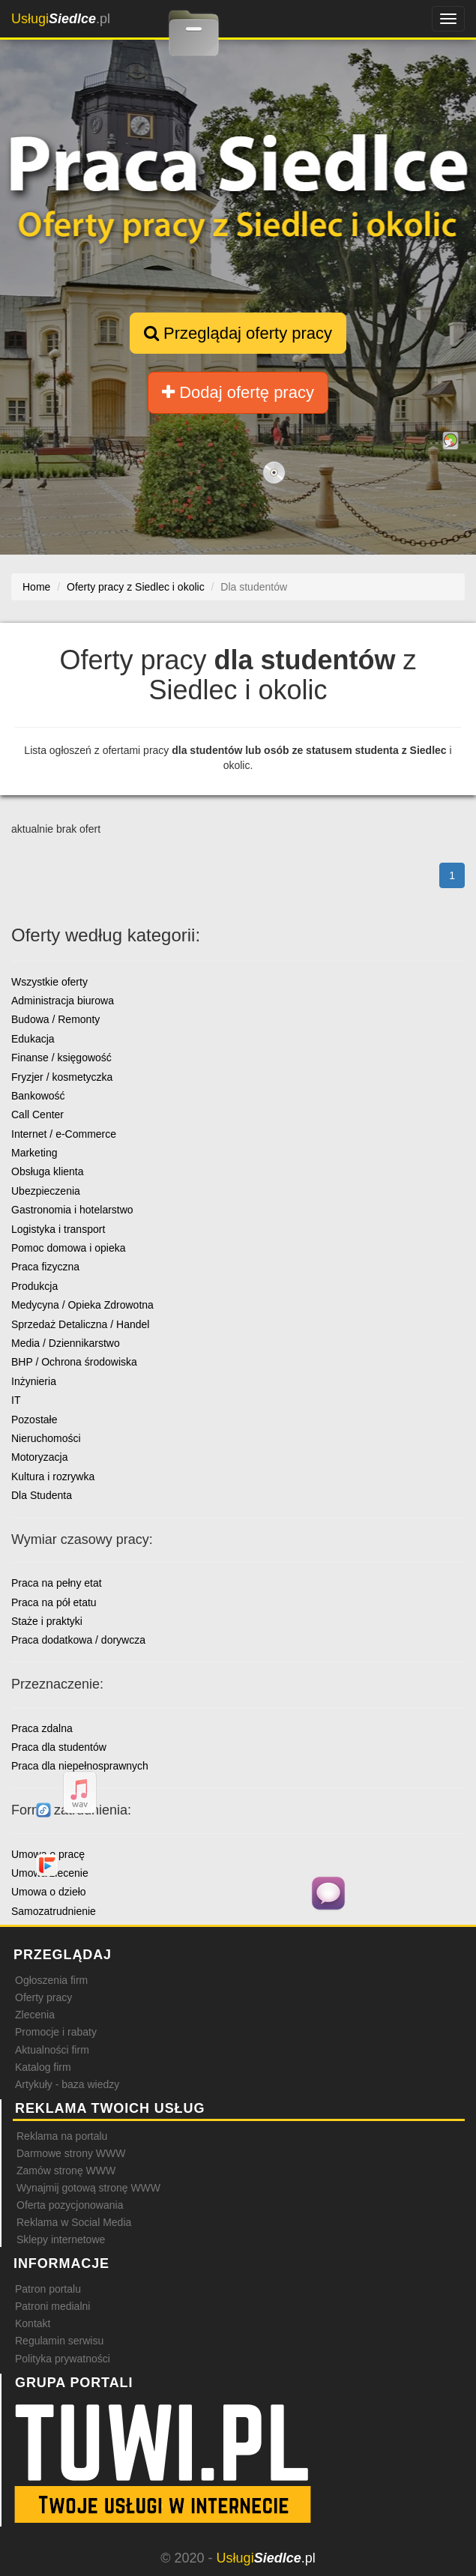 The width and height of the screenshot is (476, 2576). Describe the element at coordinates (43, 1810) in the screenshot. I see `open the fedora linux application` at that location.